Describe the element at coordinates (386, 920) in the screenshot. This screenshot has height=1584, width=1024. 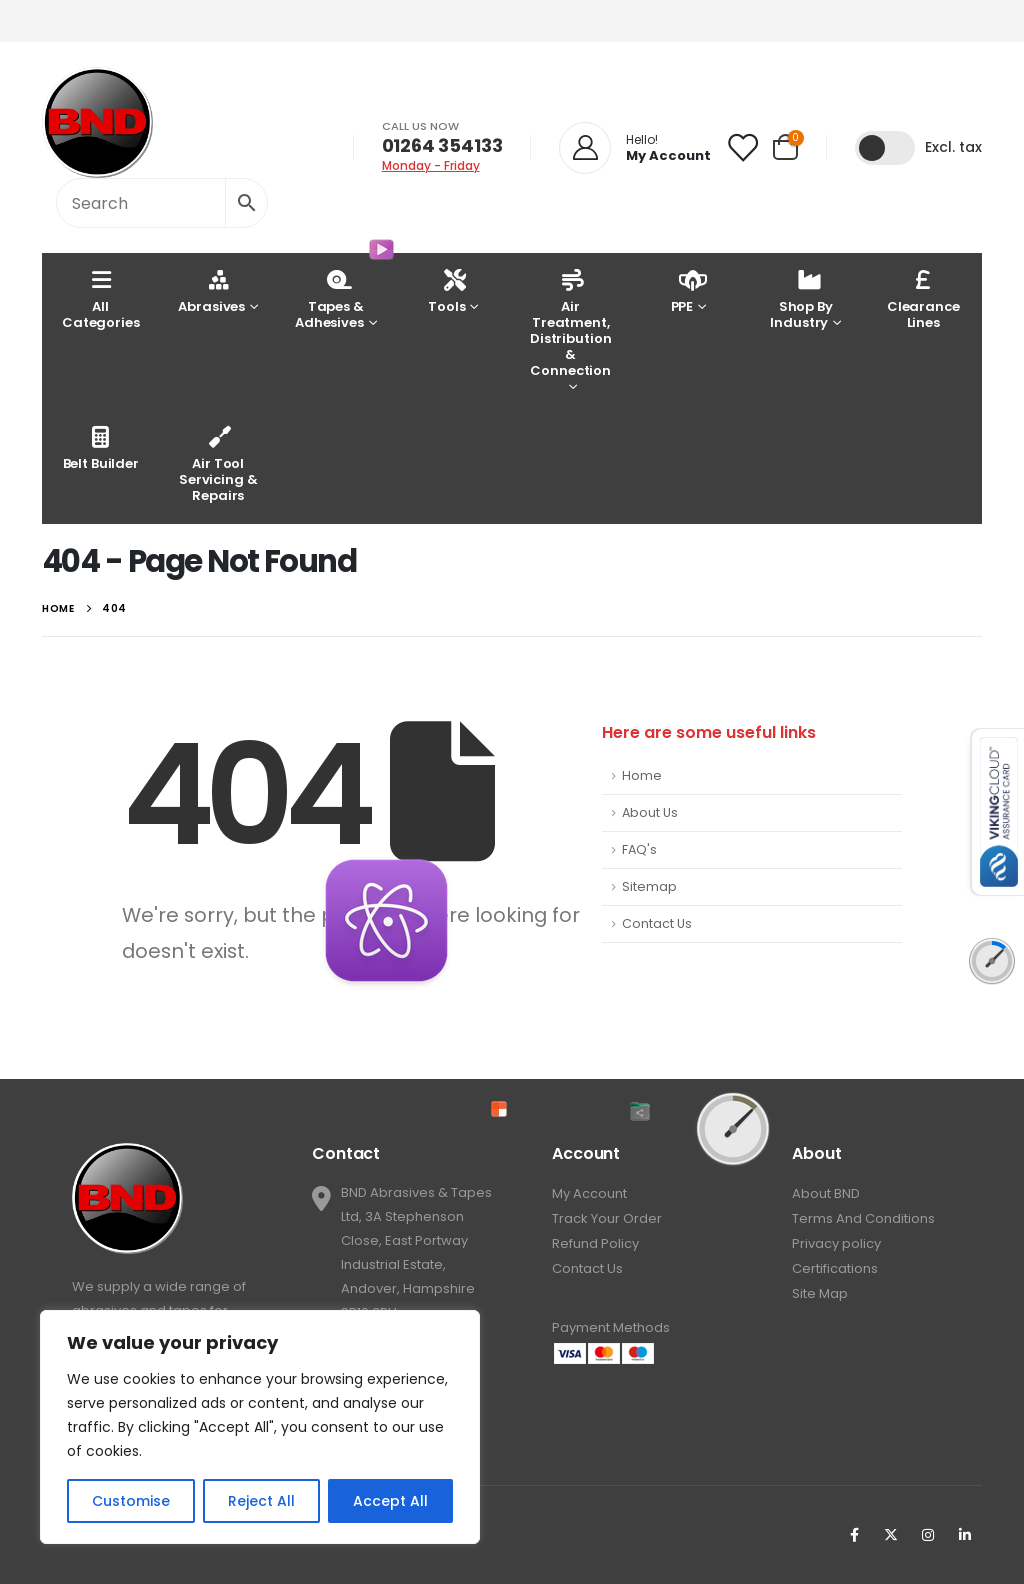
I see `open atom nightly text editor` at that location.